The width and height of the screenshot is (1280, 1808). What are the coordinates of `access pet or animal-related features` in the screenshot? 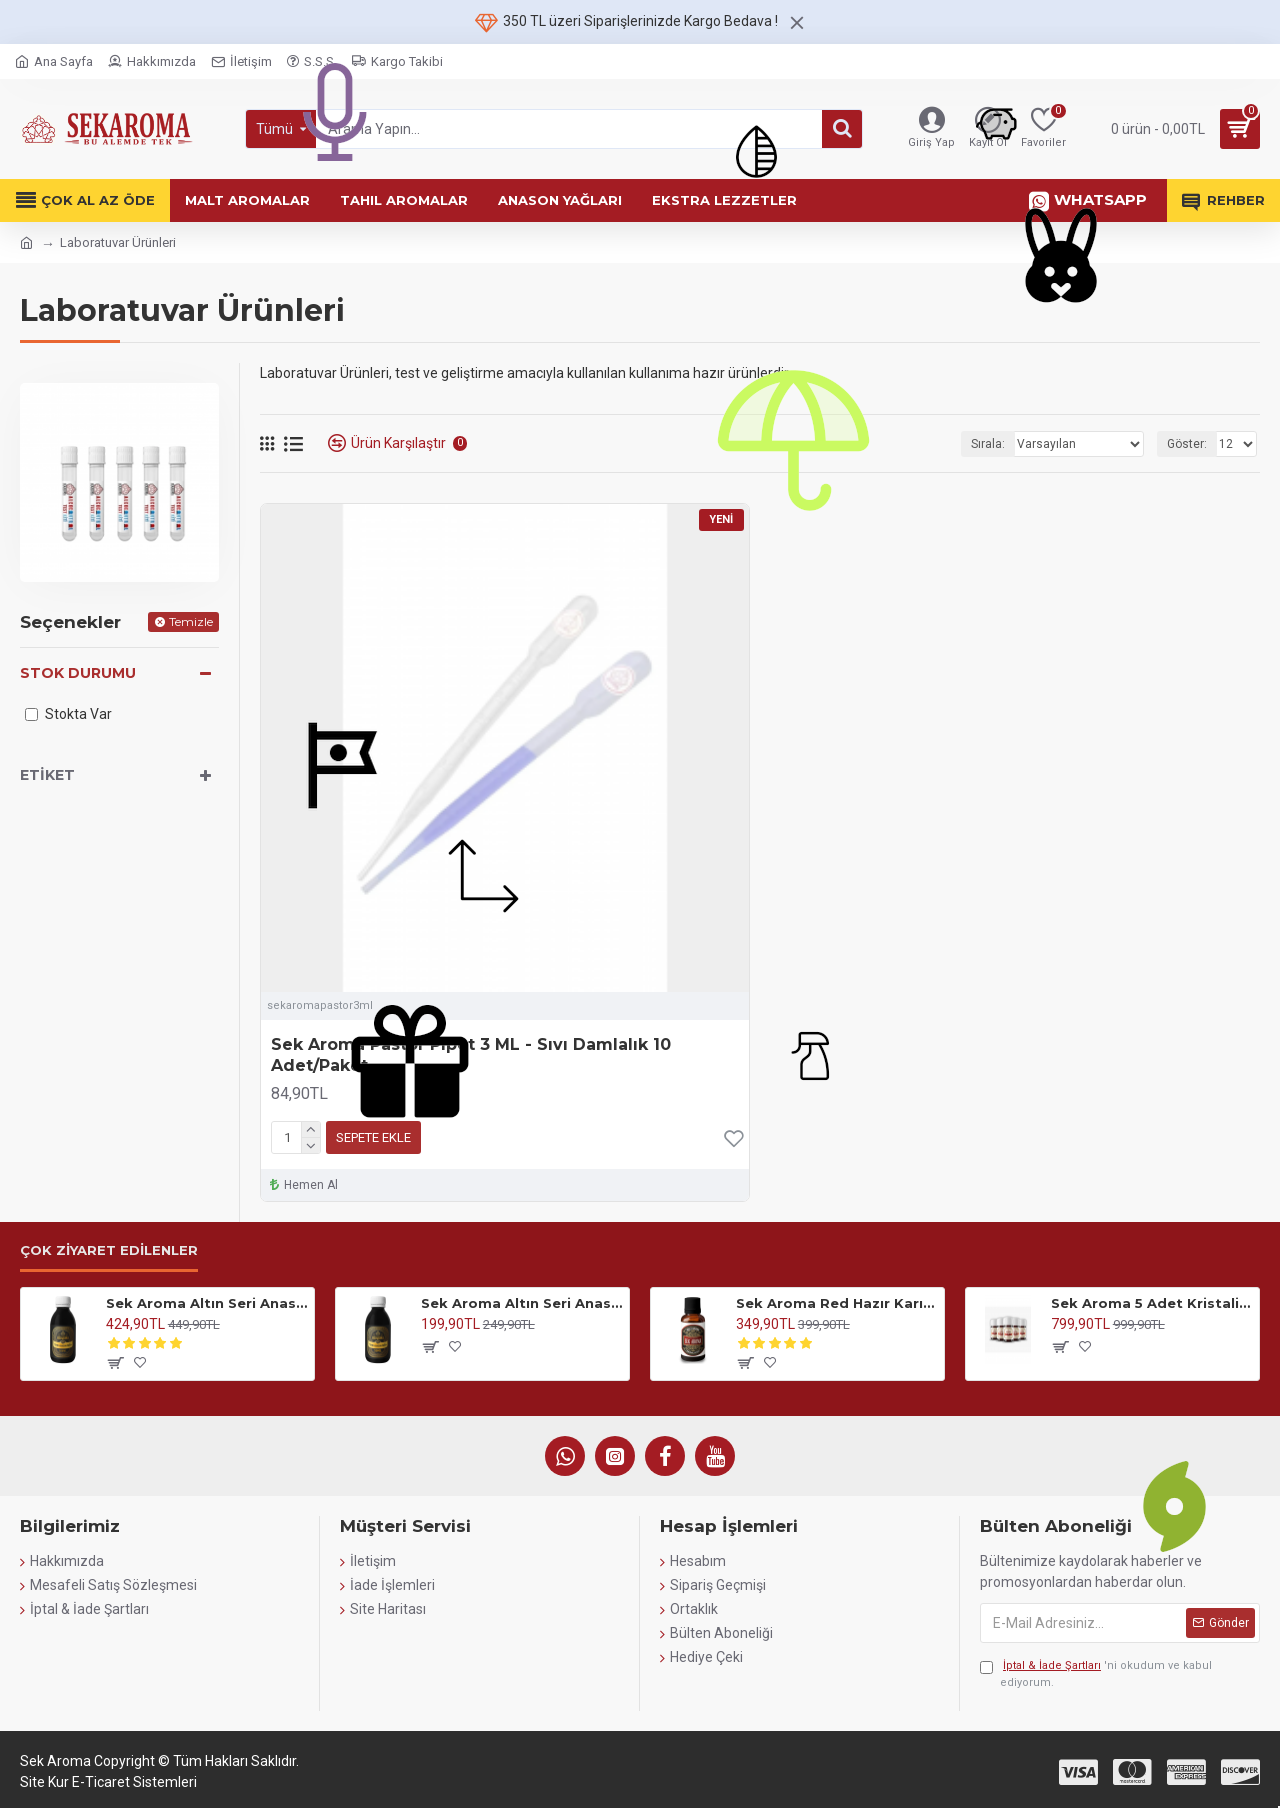 It's located at (1061, 257).